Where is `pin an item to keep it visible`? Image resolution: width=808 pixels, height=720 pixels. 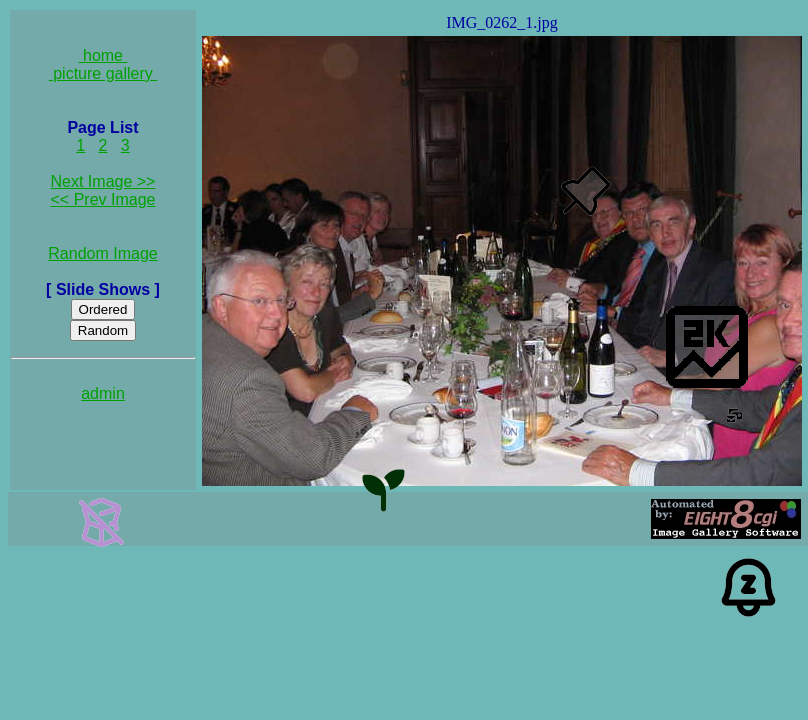 pin an item to keep it visible is located at coordinates (584, 193).